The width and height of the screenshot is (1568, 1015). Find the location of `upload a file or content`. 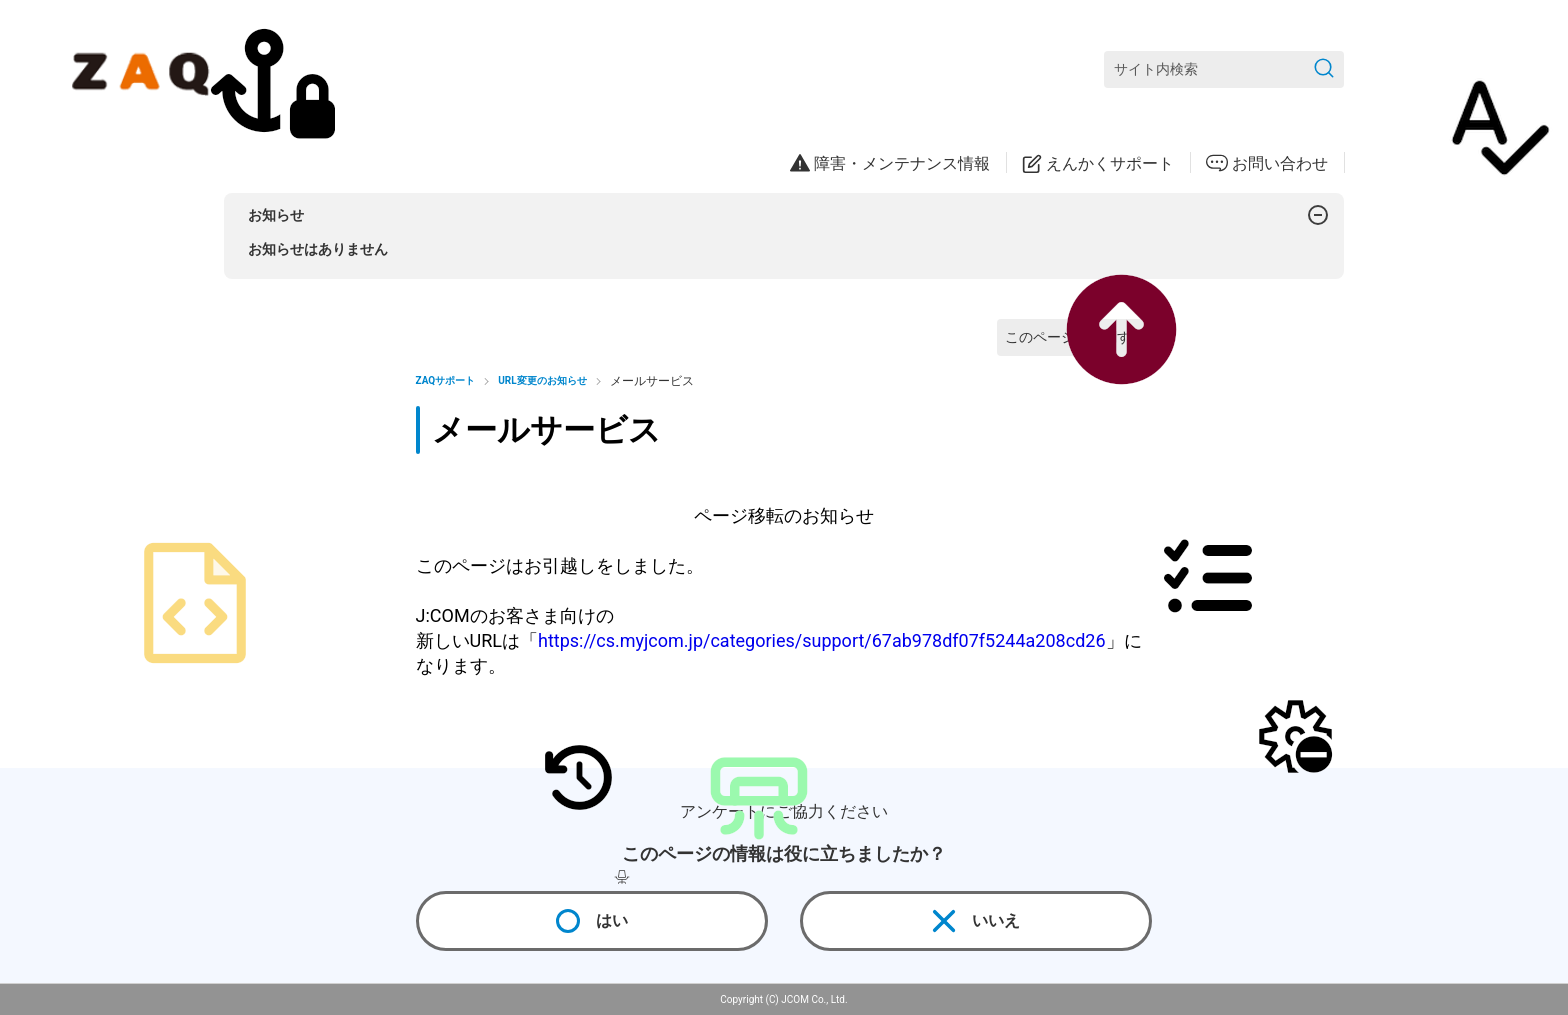

upload a file or content is located at coordinates (1121, 329).